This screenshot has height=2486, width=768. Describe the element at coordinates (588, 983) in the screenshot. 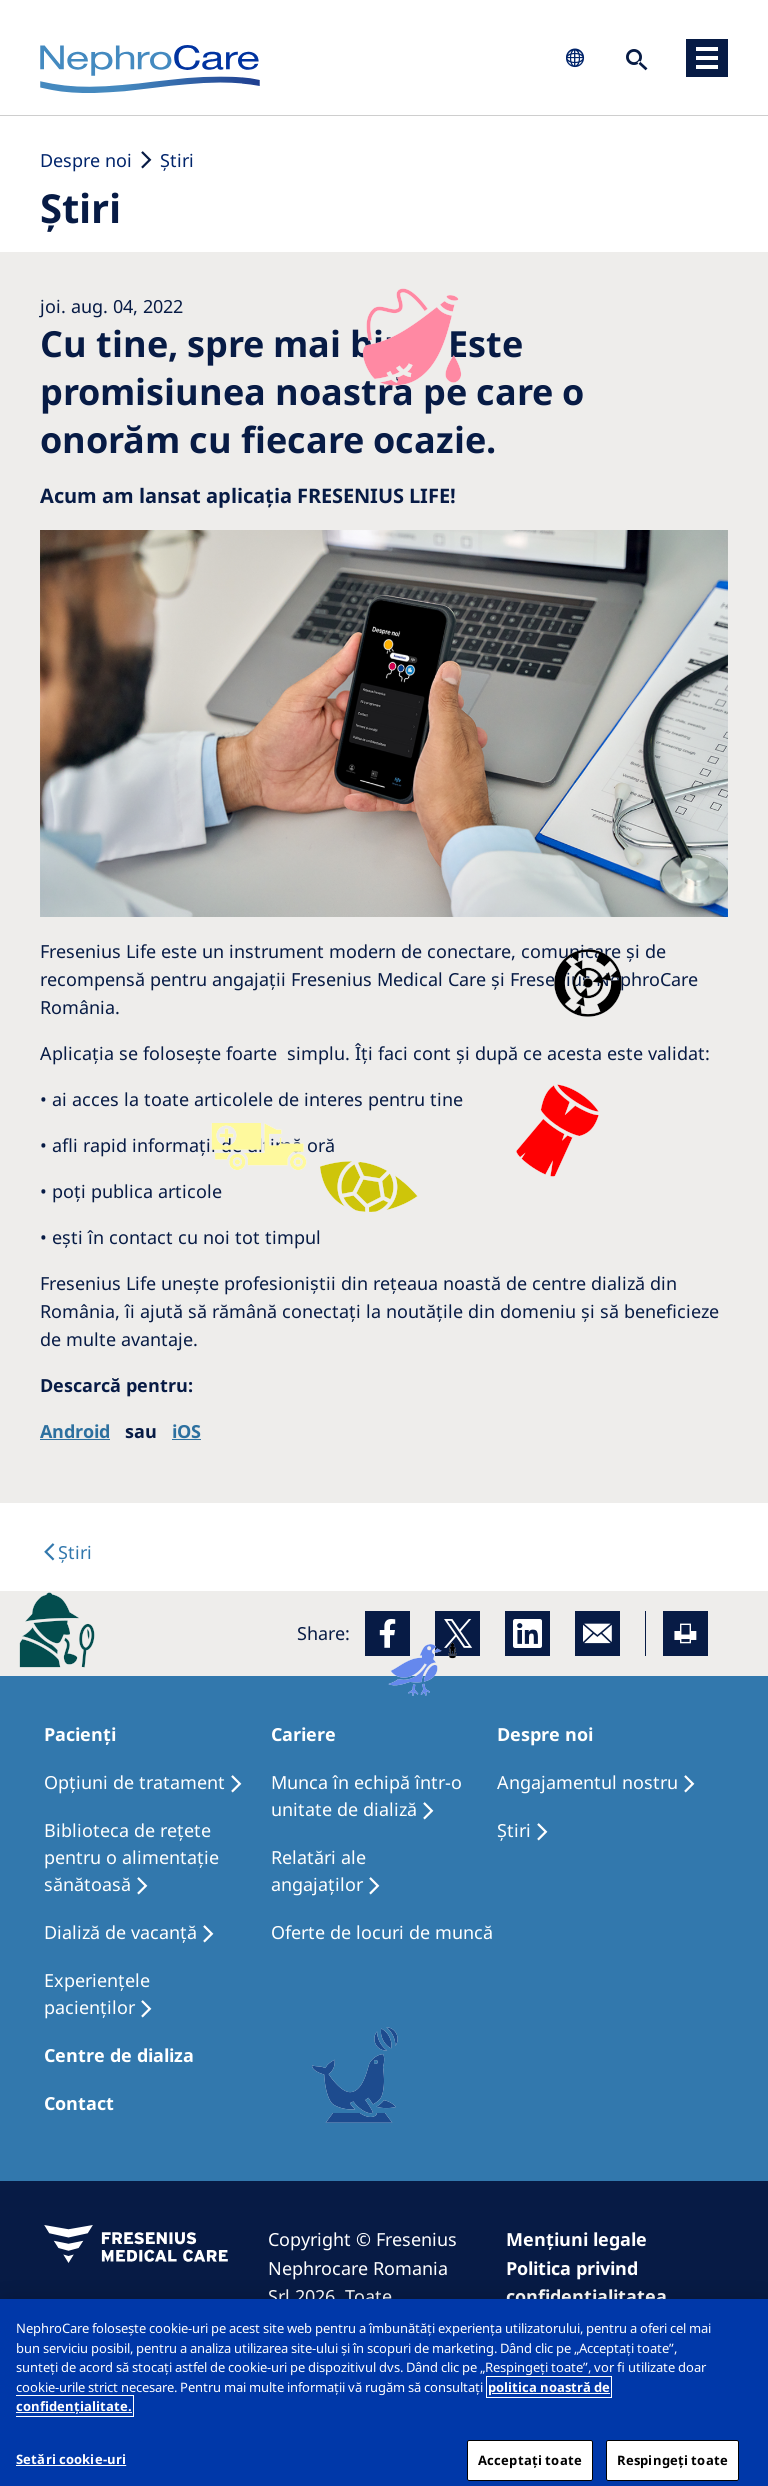

I see `track digital footprint or online activity` at that location.